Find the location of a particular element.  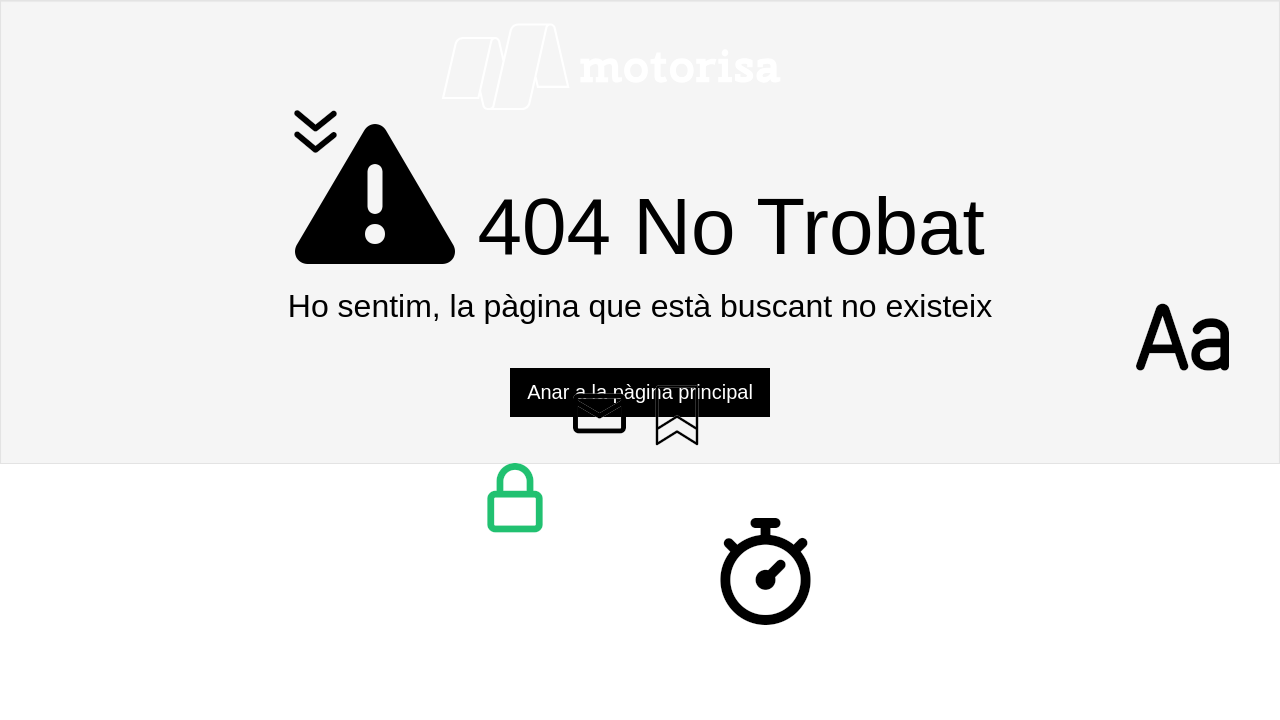

adjust text formatting and font settings is located at coordinates (1182, 341).